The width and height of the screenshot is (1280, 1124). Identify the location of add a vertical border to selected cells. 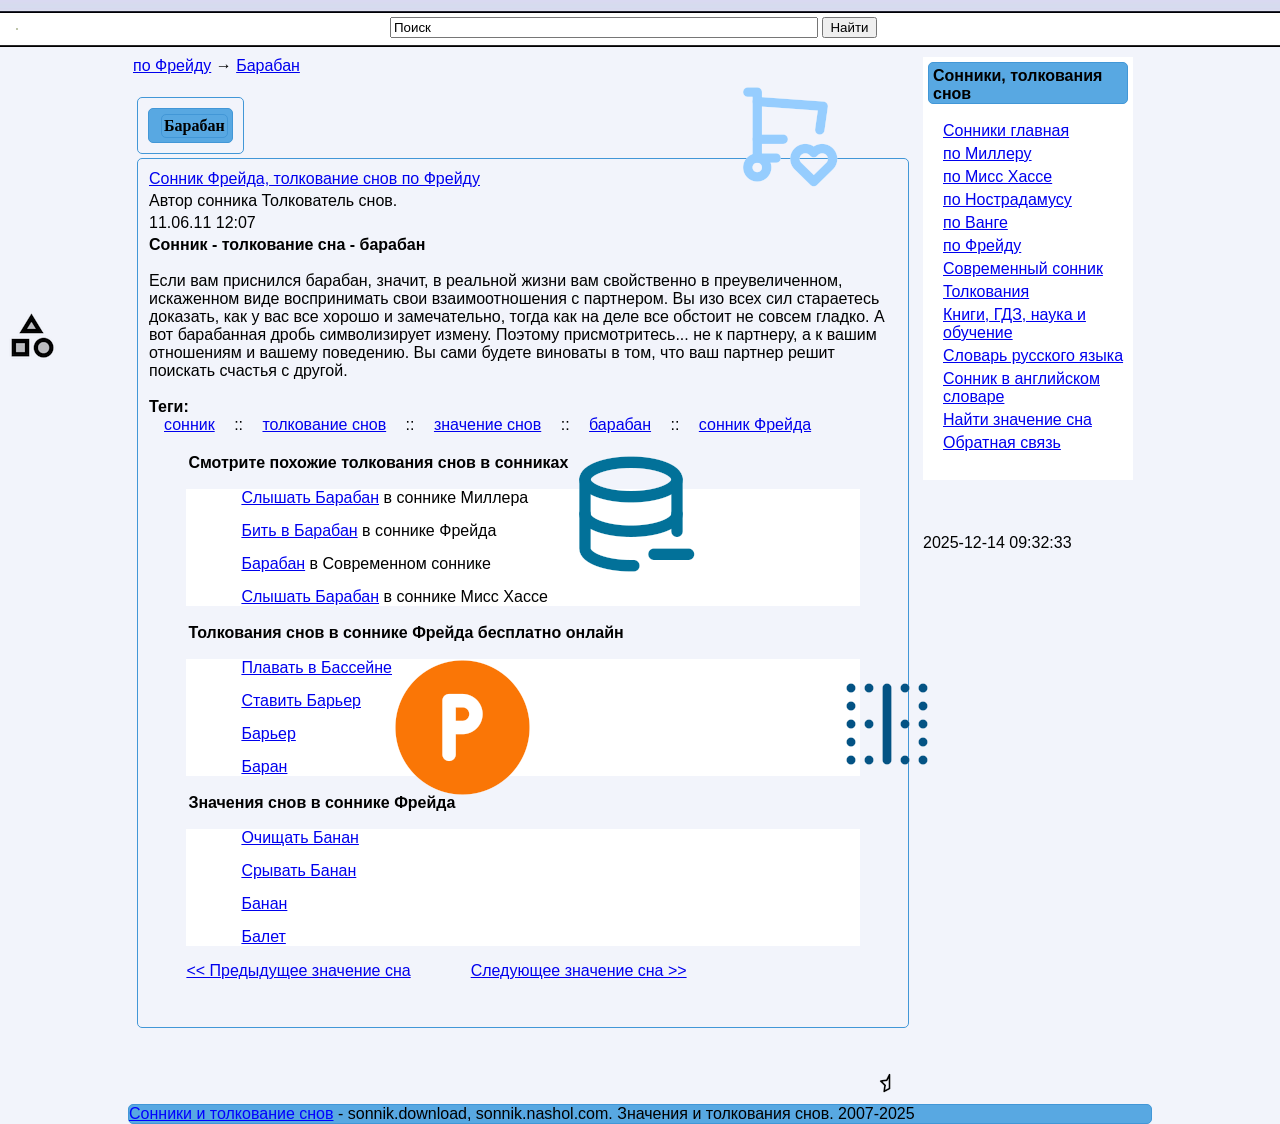
(887, 724).